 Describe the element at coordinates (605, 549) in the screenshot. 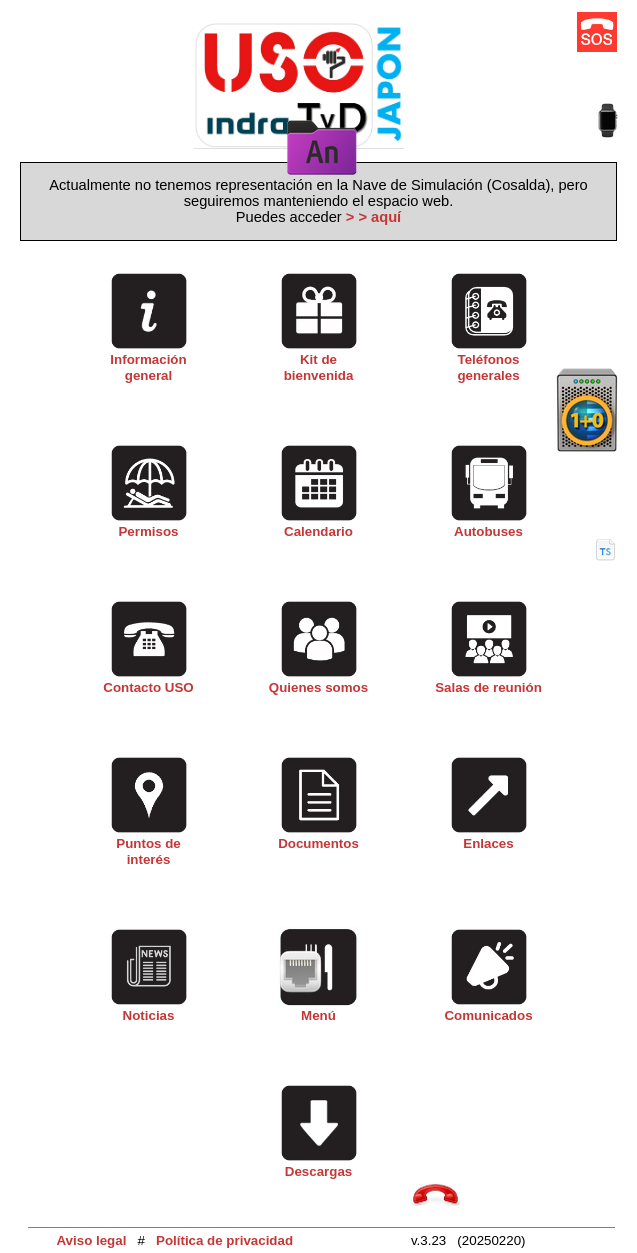

I see `a typescript source code file` at that location.